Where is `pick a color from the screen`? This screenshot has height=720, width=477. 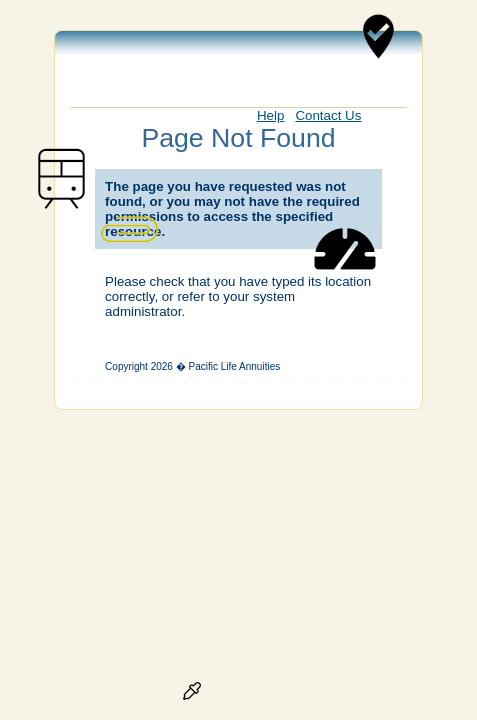
pick a color from the screen is located at coordinates (192, 691).